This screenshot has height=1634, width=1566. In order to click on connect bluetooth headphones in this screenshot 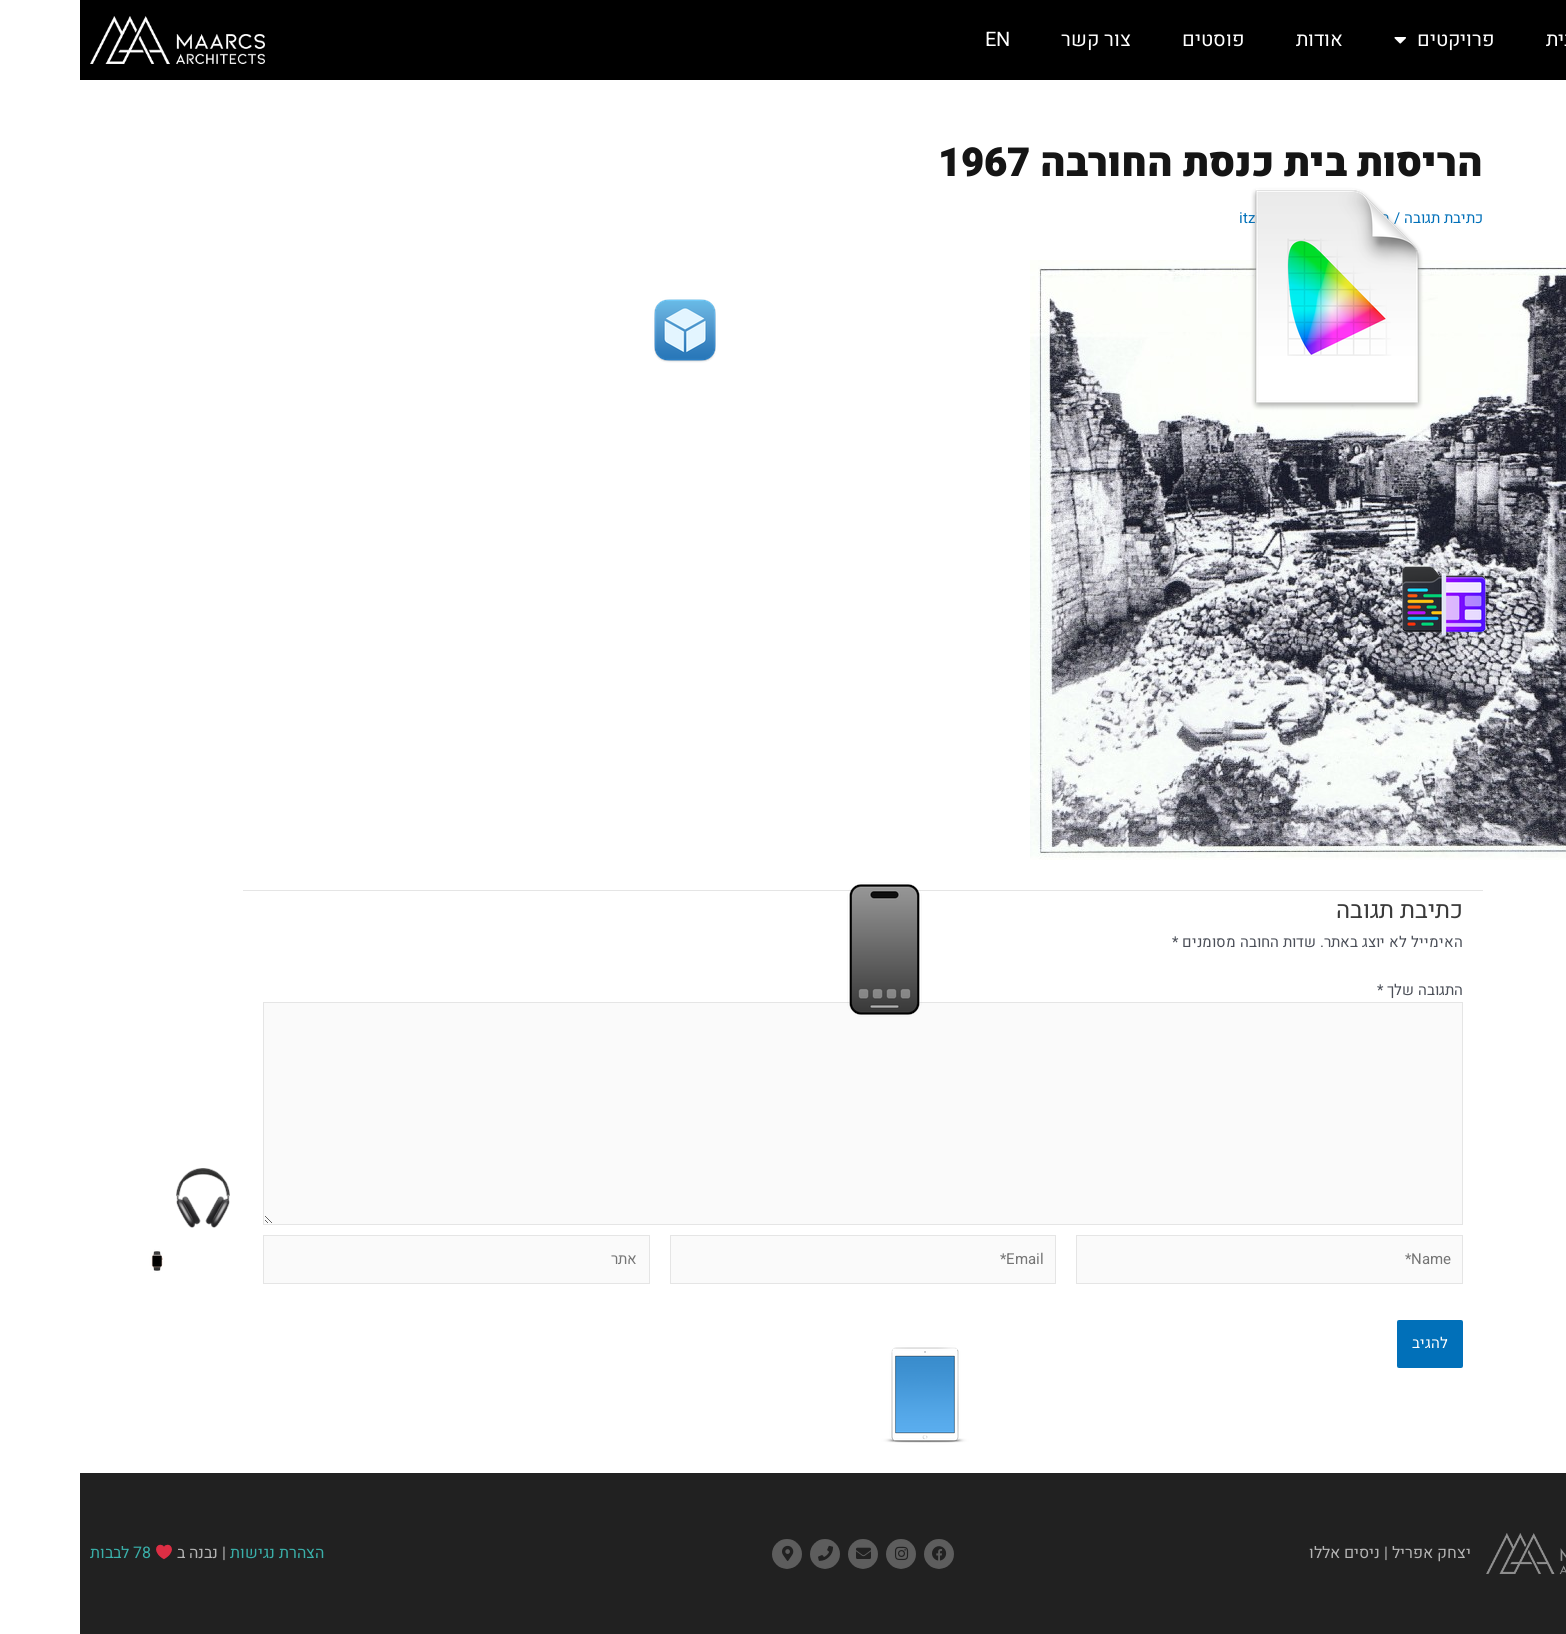, I will do `click(203, 1198)`.